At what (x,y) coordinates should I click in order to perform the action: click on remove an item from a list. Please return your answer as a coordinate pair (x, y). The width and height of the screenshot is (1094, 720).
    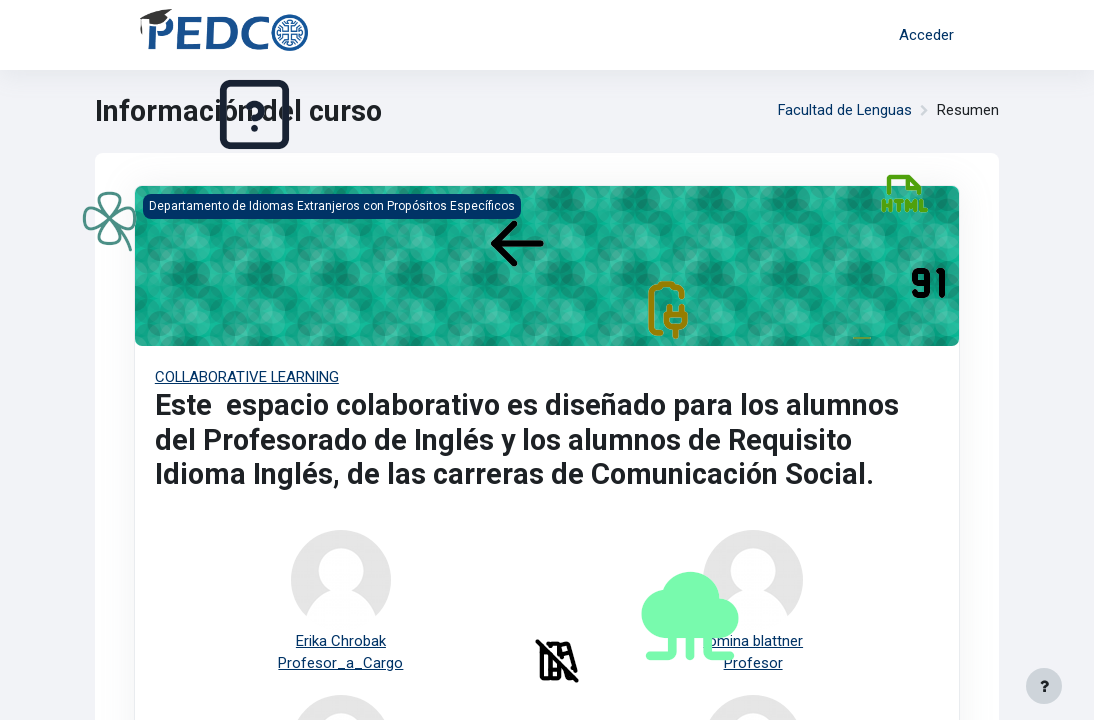
    Looking at the image, I should click on (862, 338).